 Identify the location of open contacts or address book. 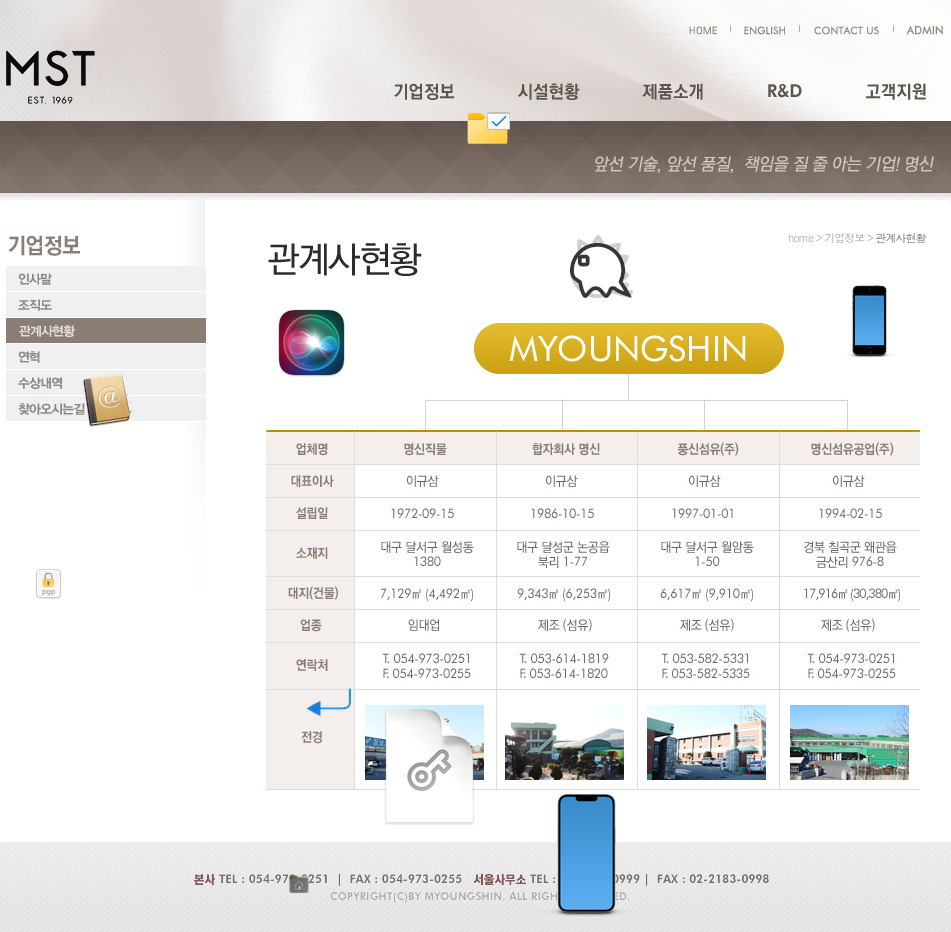
(107, 400).